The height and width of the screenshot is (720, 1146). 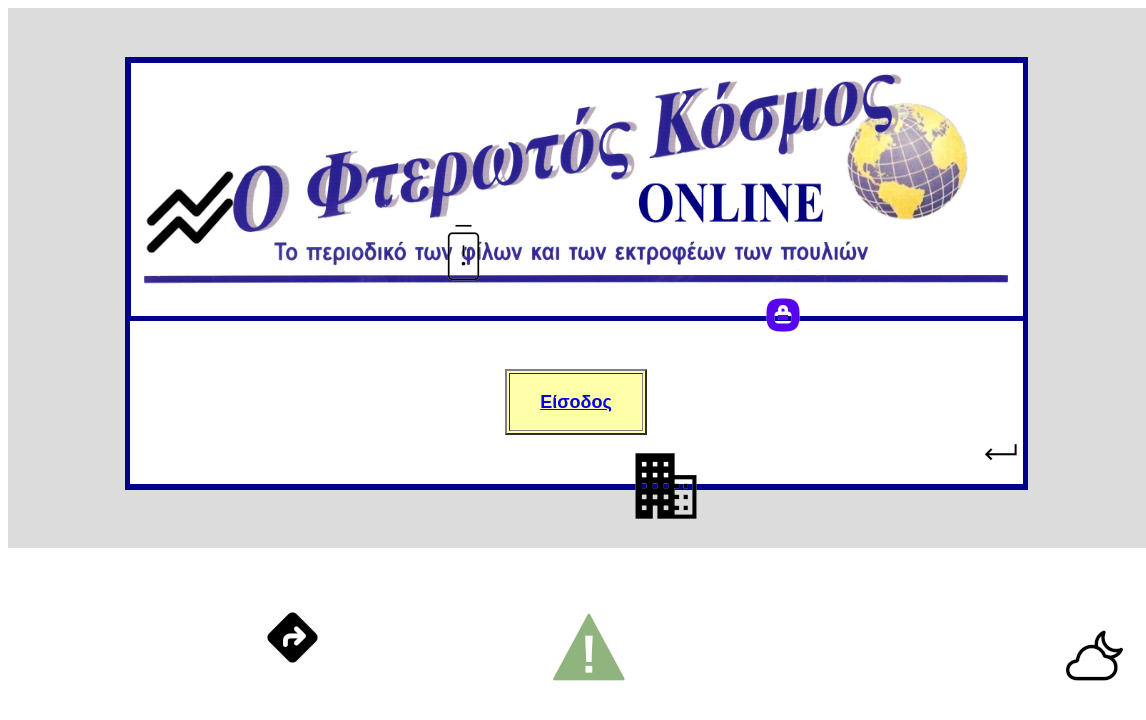 I want to click on return to previous item or step, so click(x=1001, y=452).